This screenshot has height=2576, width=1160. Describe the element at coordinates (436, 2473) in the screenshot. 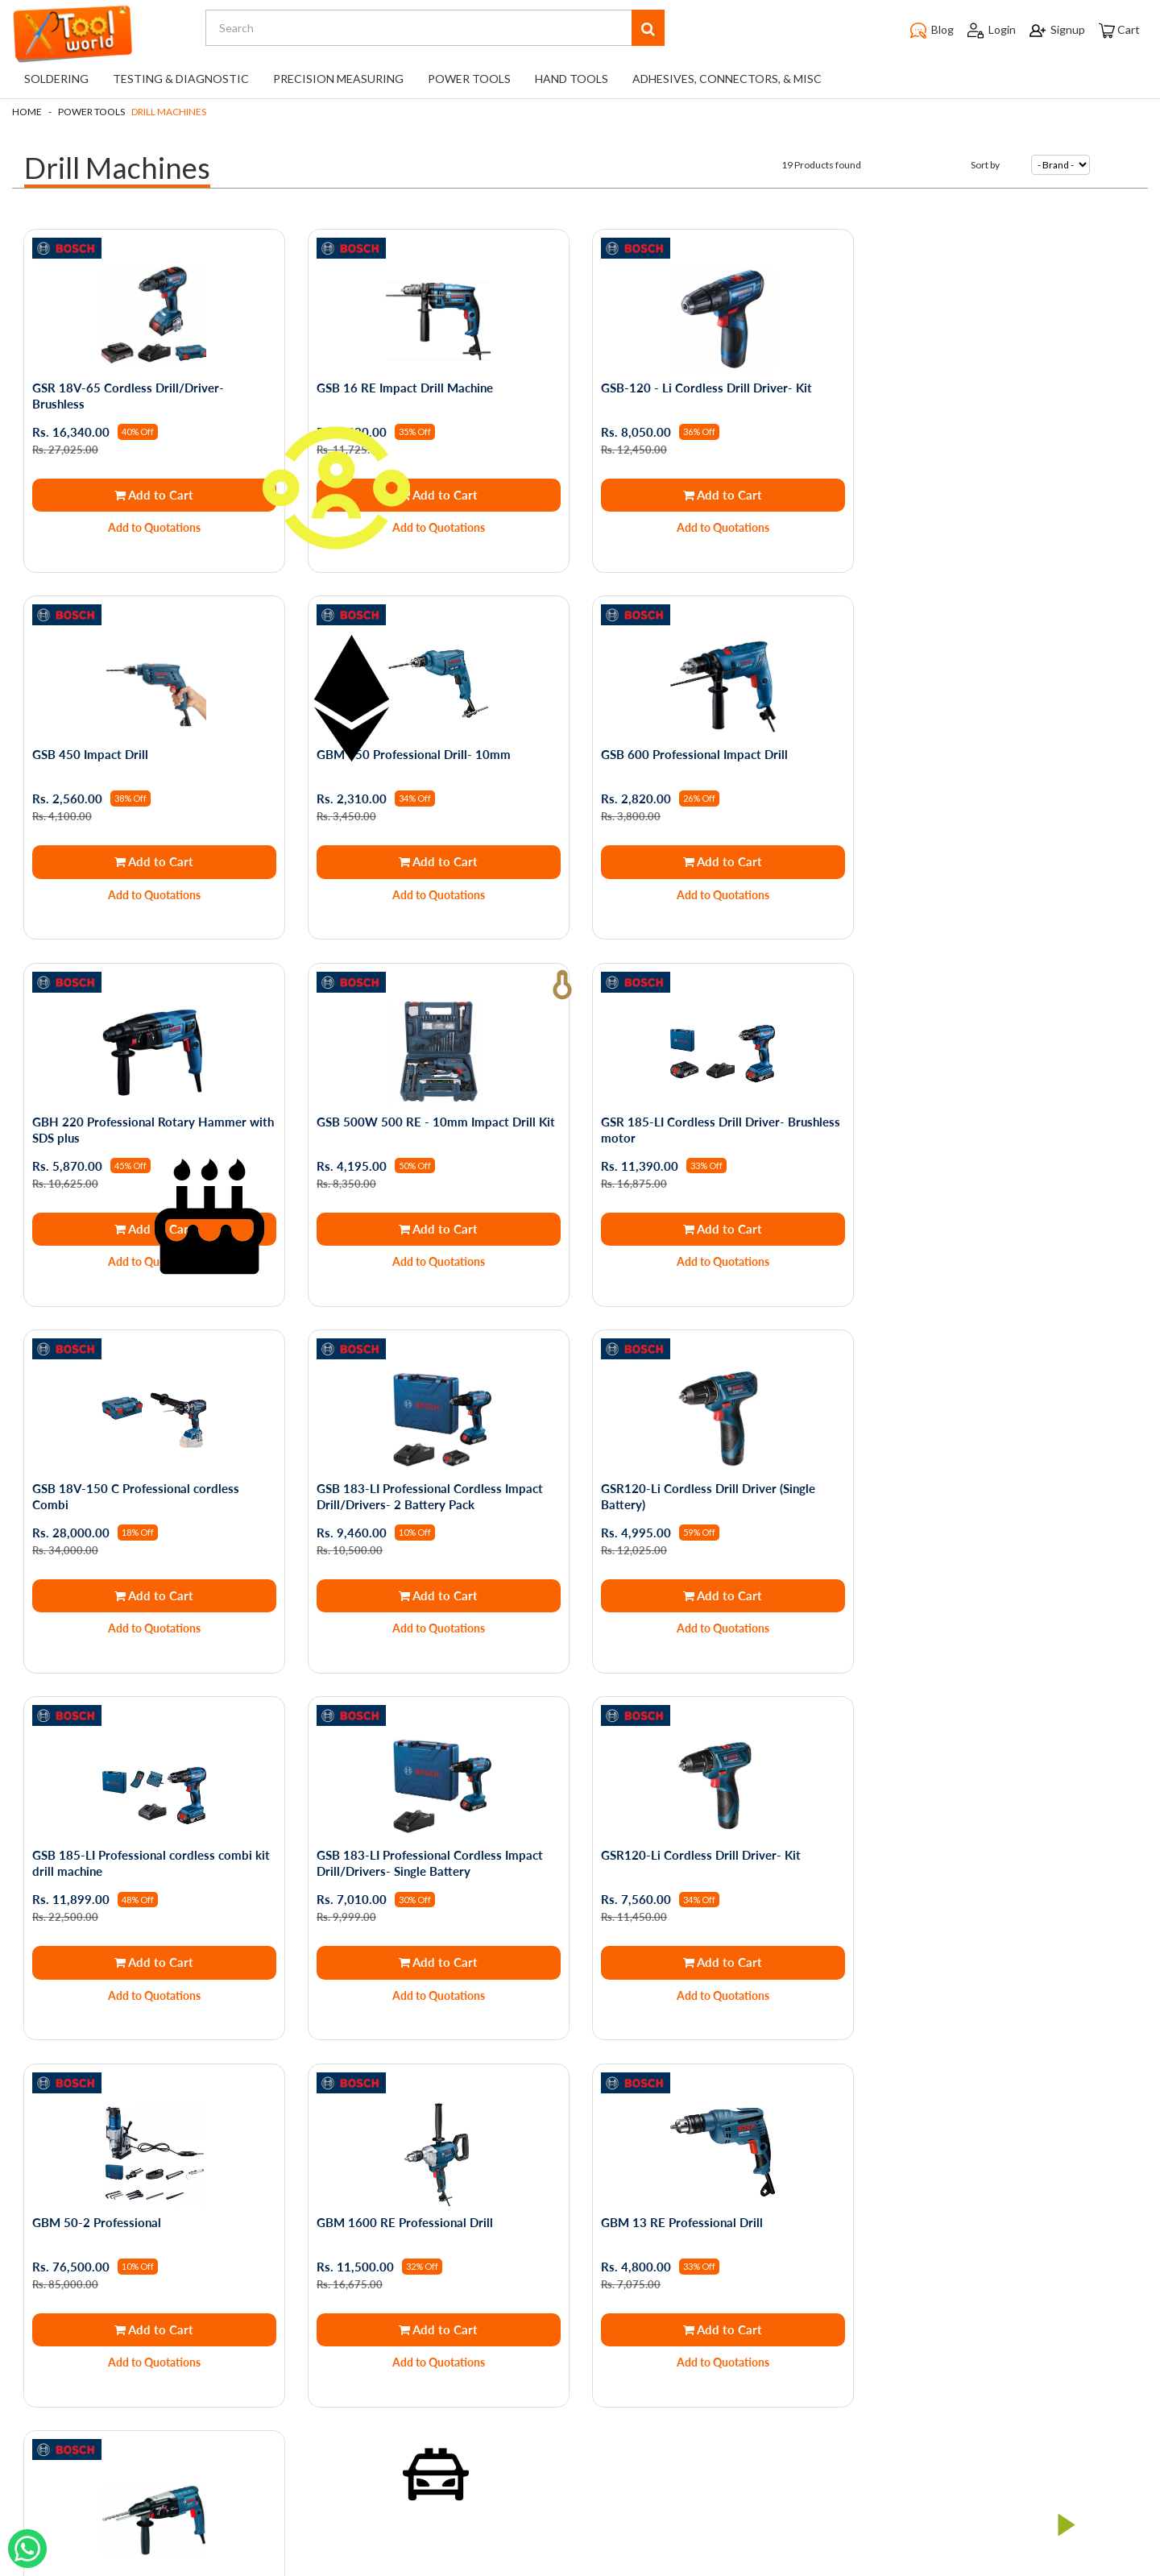

I see `locate nearby police stations` at that location.